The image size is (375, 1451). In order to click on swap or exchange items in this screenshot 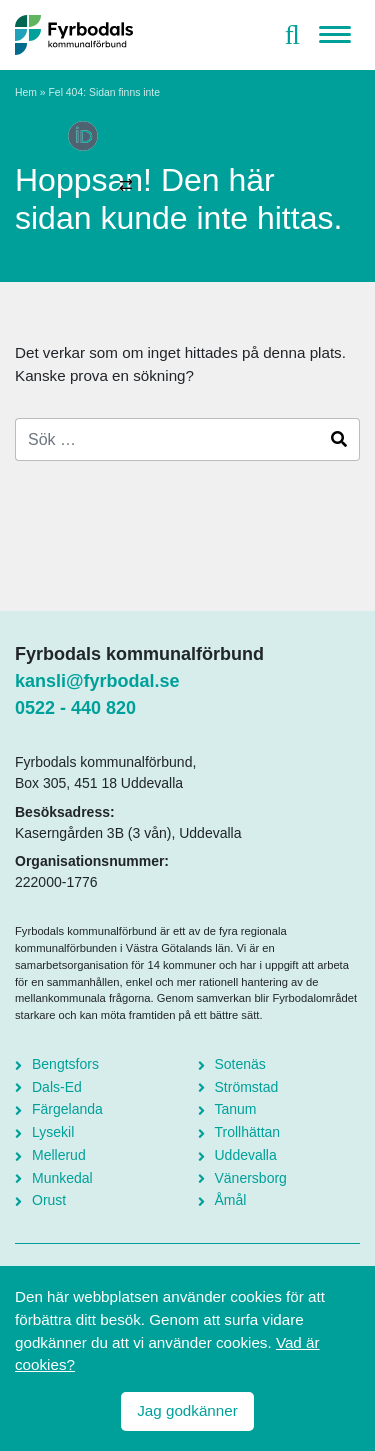, I will do `click(126, 185)`.